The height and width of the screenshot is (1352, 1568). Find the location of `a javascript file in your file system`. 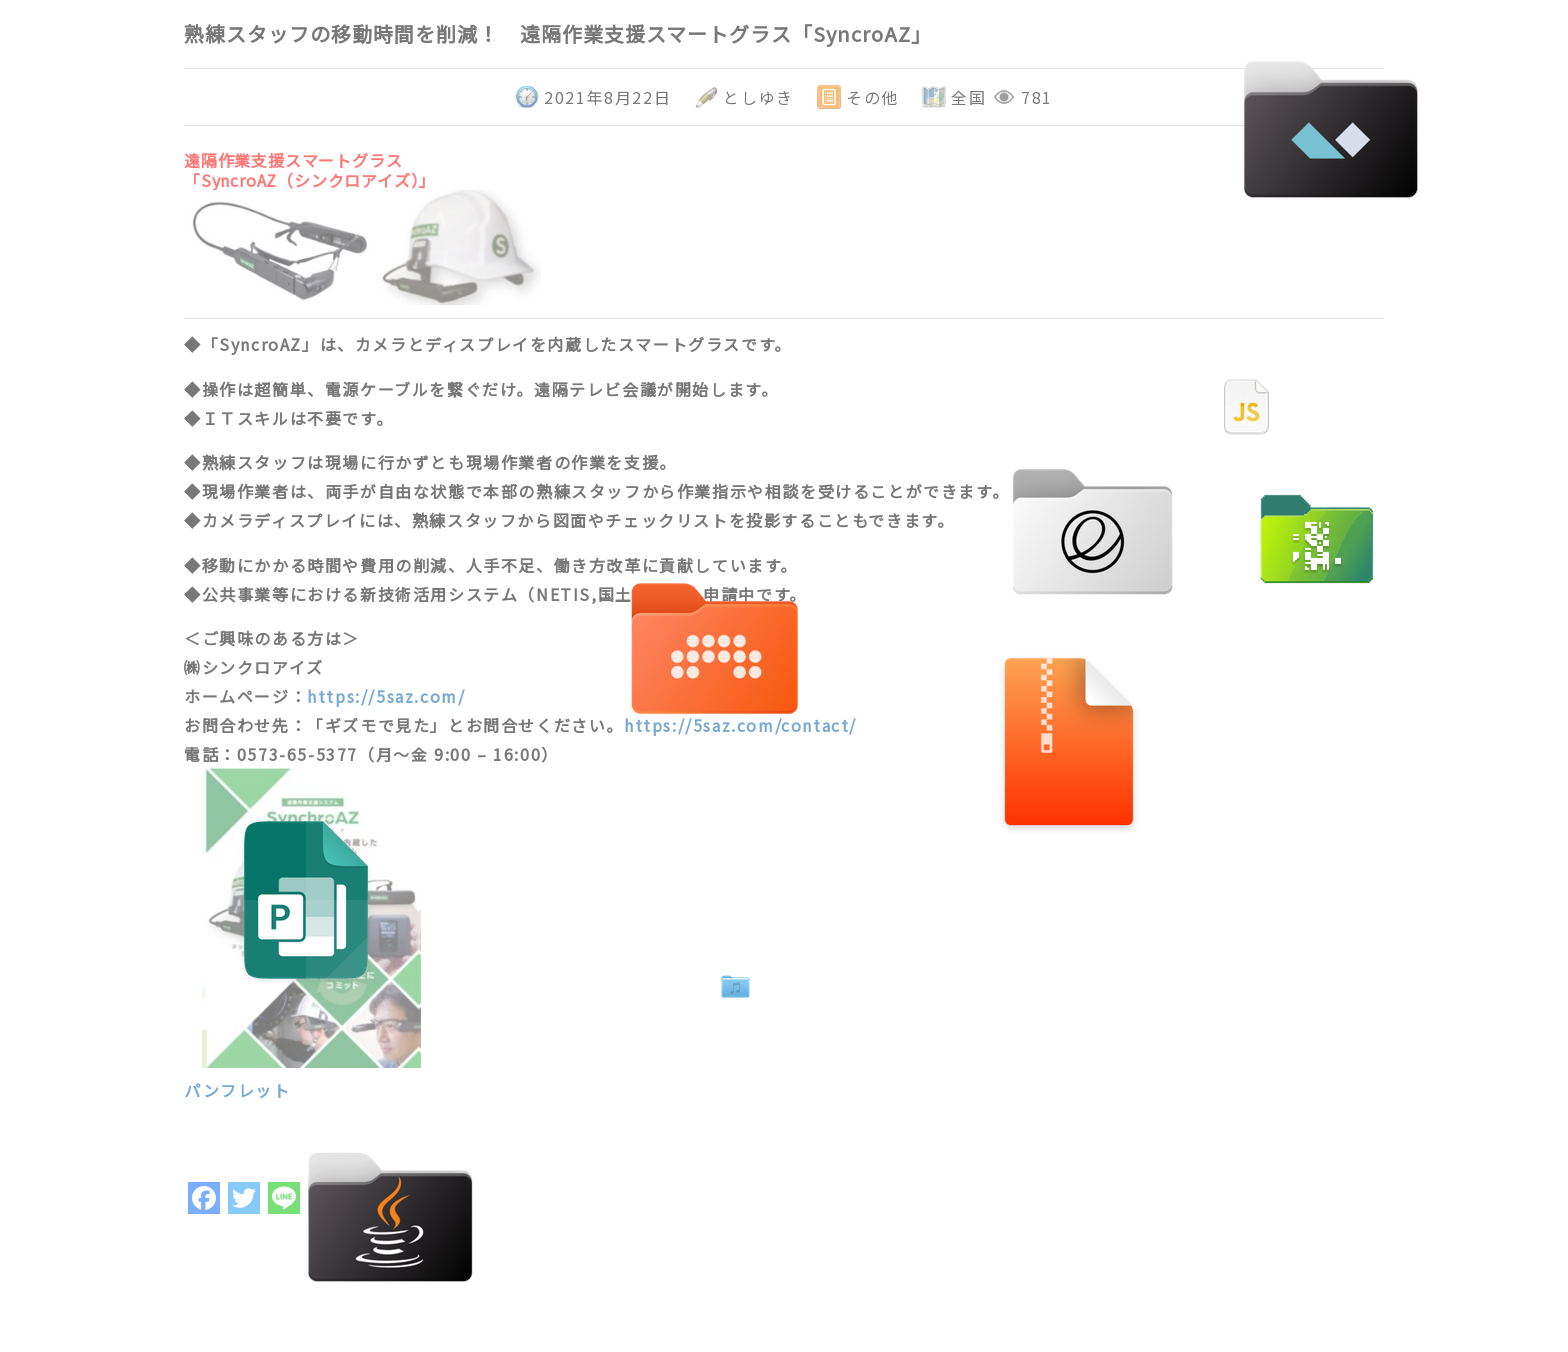

a javascript file in your file system is located at coordinates (1246, 406).